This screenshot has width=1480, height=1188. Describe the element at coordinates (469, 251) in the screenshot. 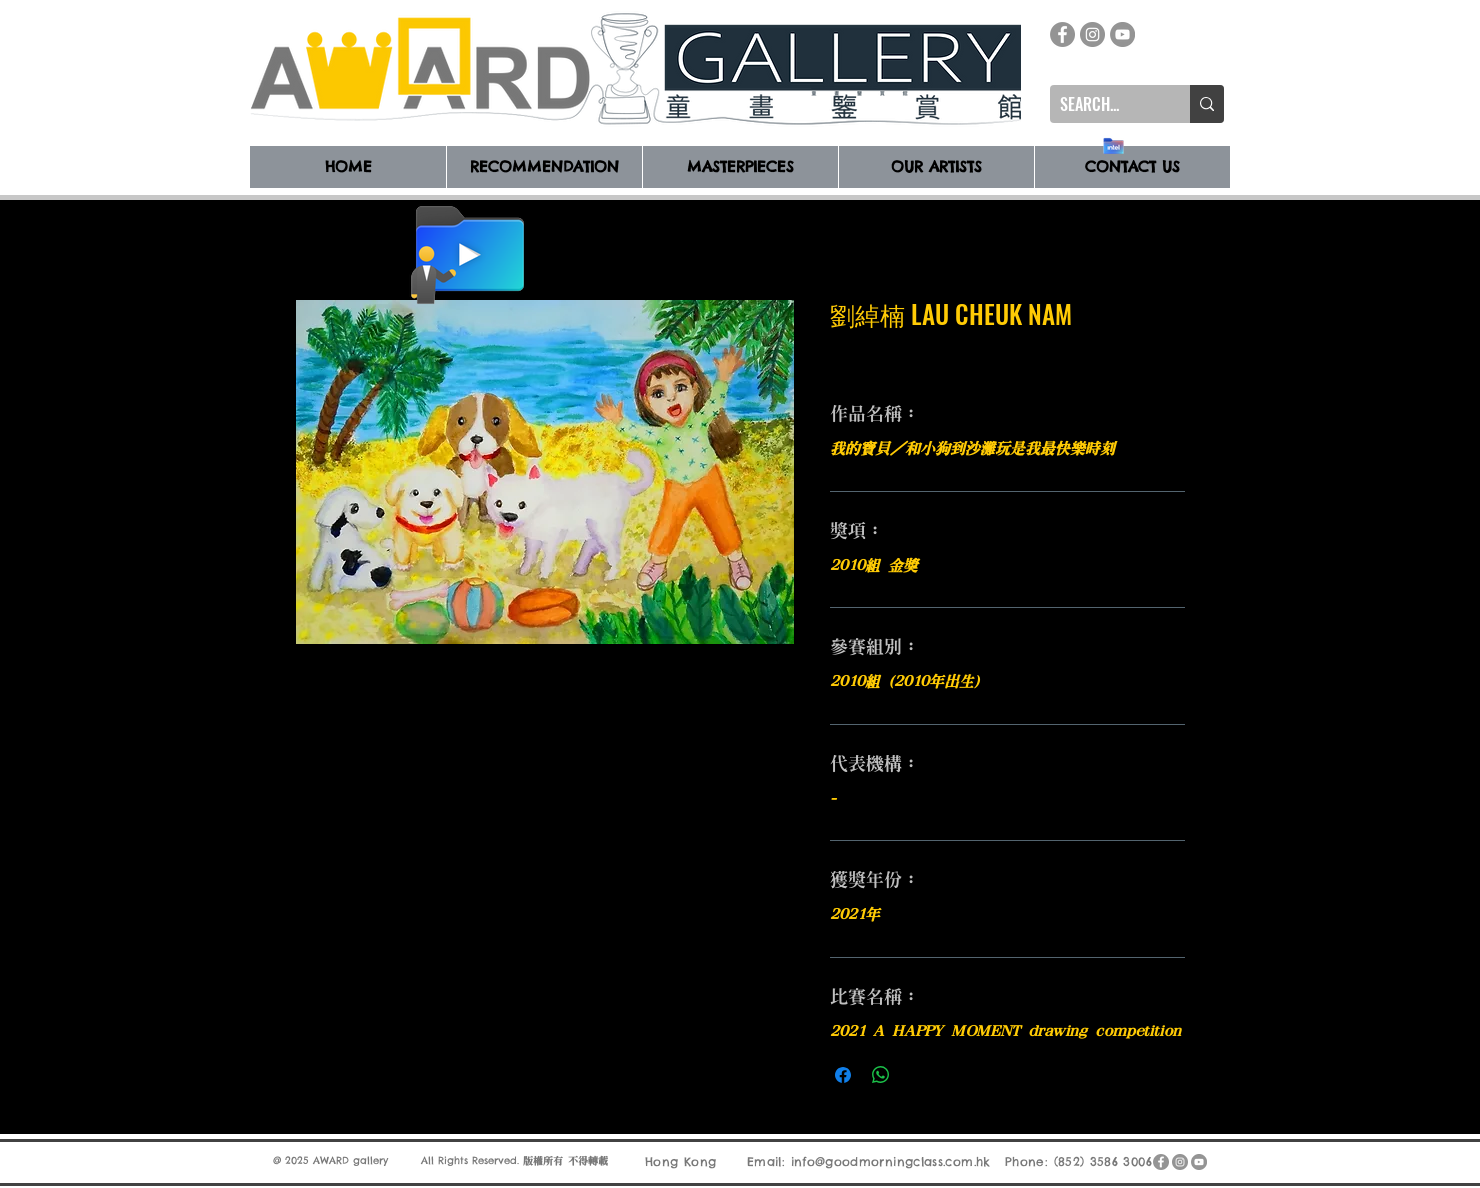

I see `open video tutorials folder` at that location.